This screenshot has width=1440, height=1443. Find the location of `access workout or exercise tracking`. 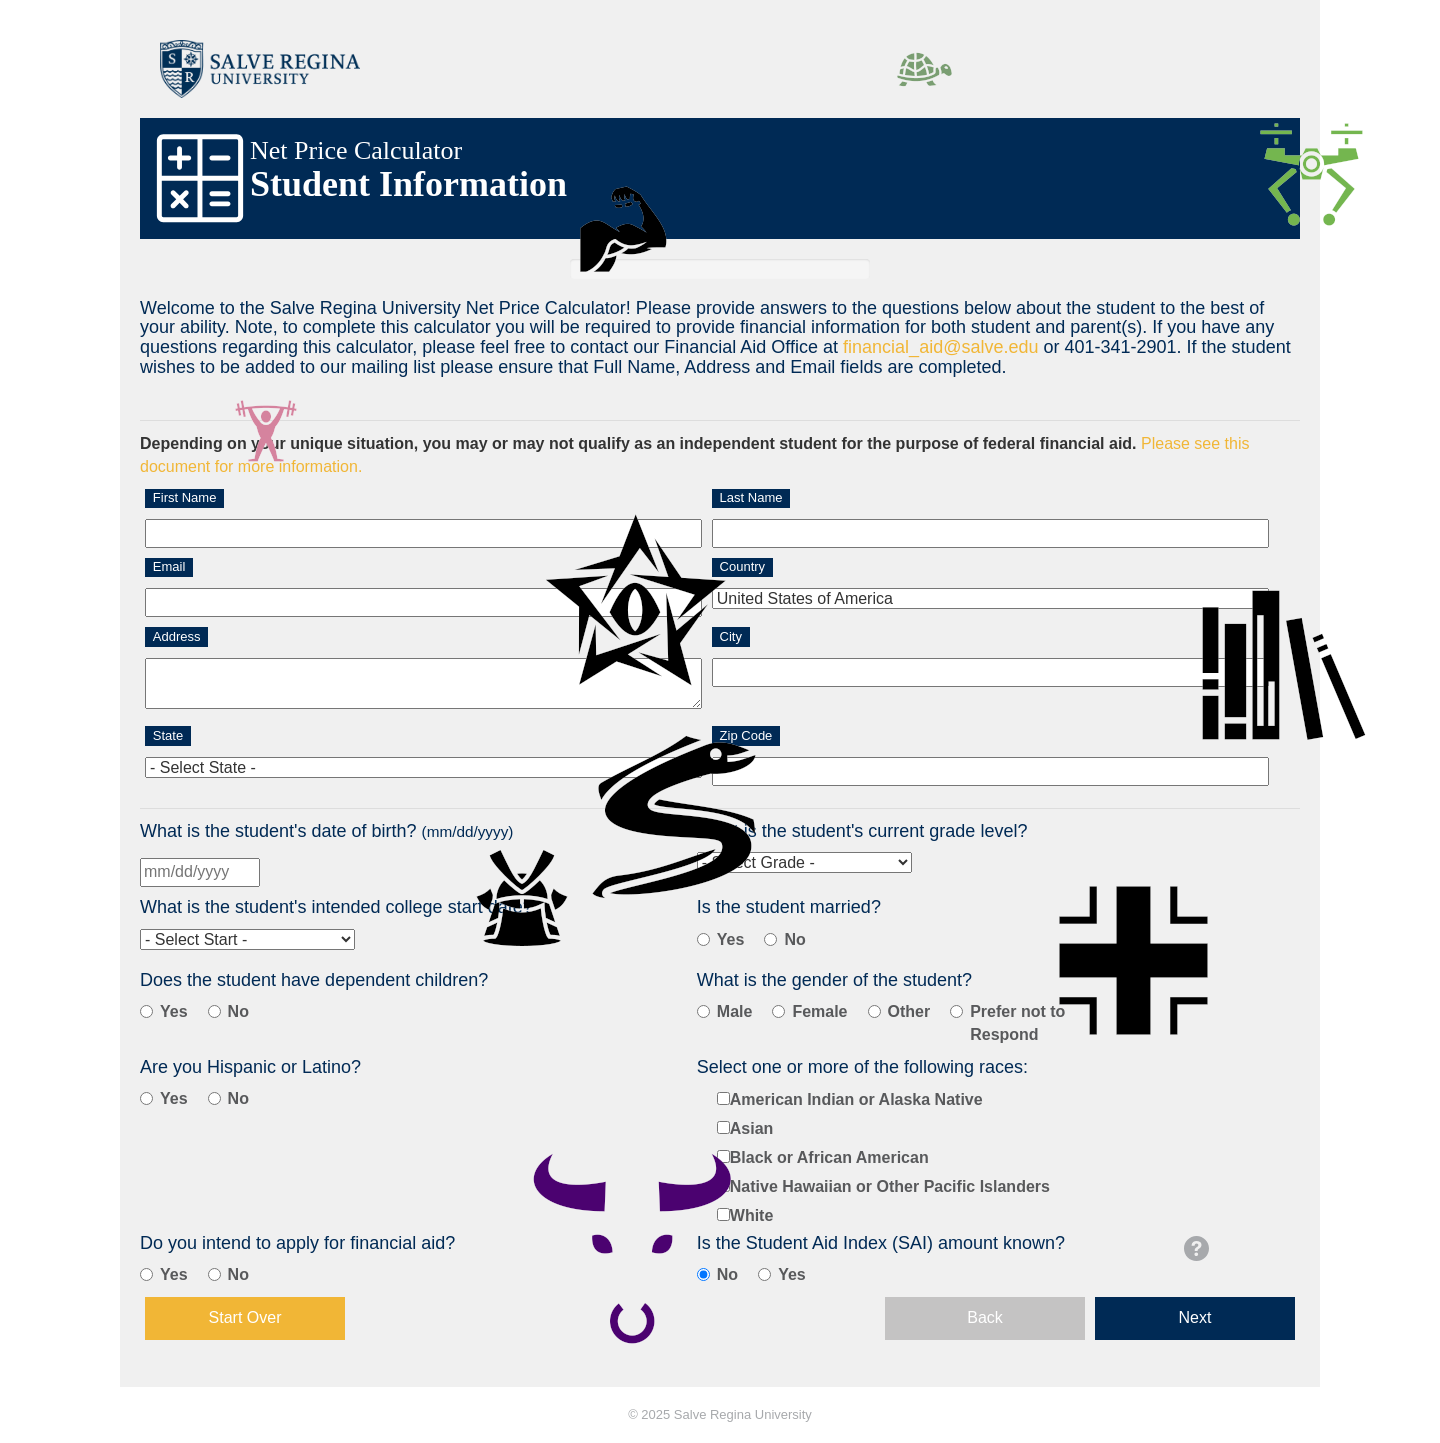

access workout or exercise tracking is located at coordinates (266, 431).